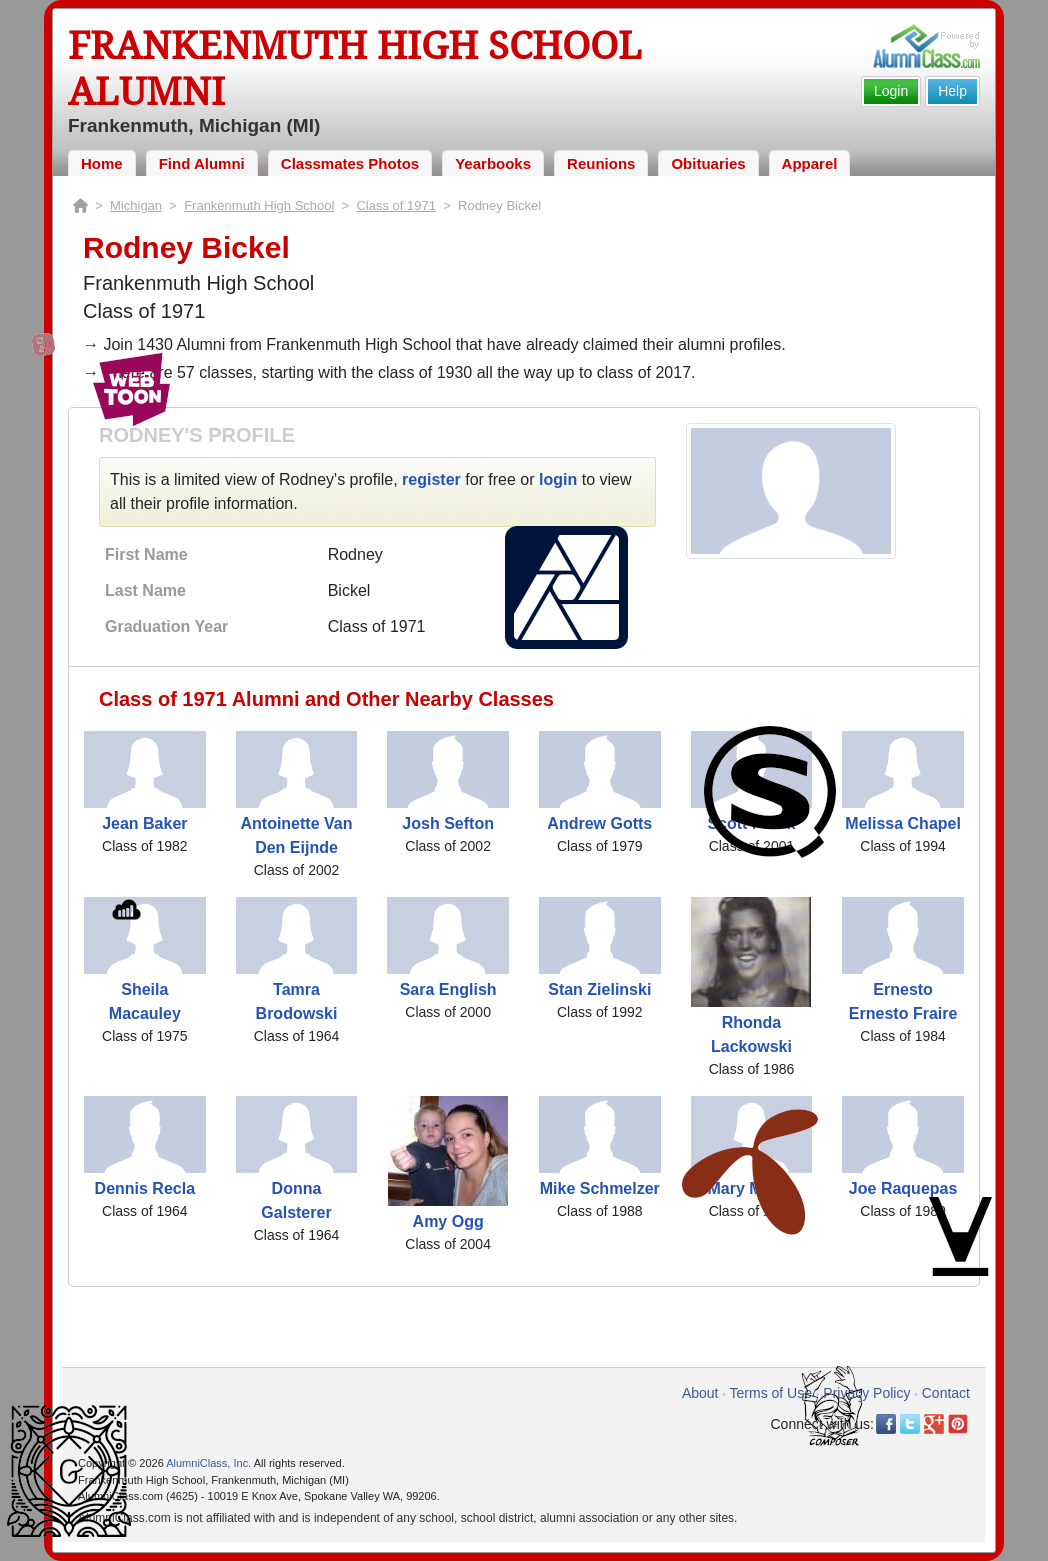  I want to click on telenor telecommunications company logo, so click(750, 1172).